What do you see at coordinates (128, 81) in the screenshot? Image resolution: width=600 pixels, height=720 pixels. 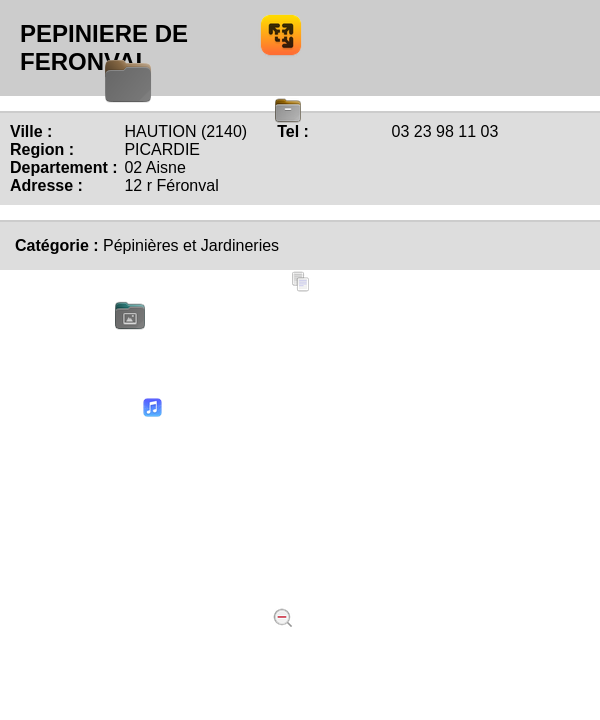 I see `open folder to view files` at bounding box center [128, 81].